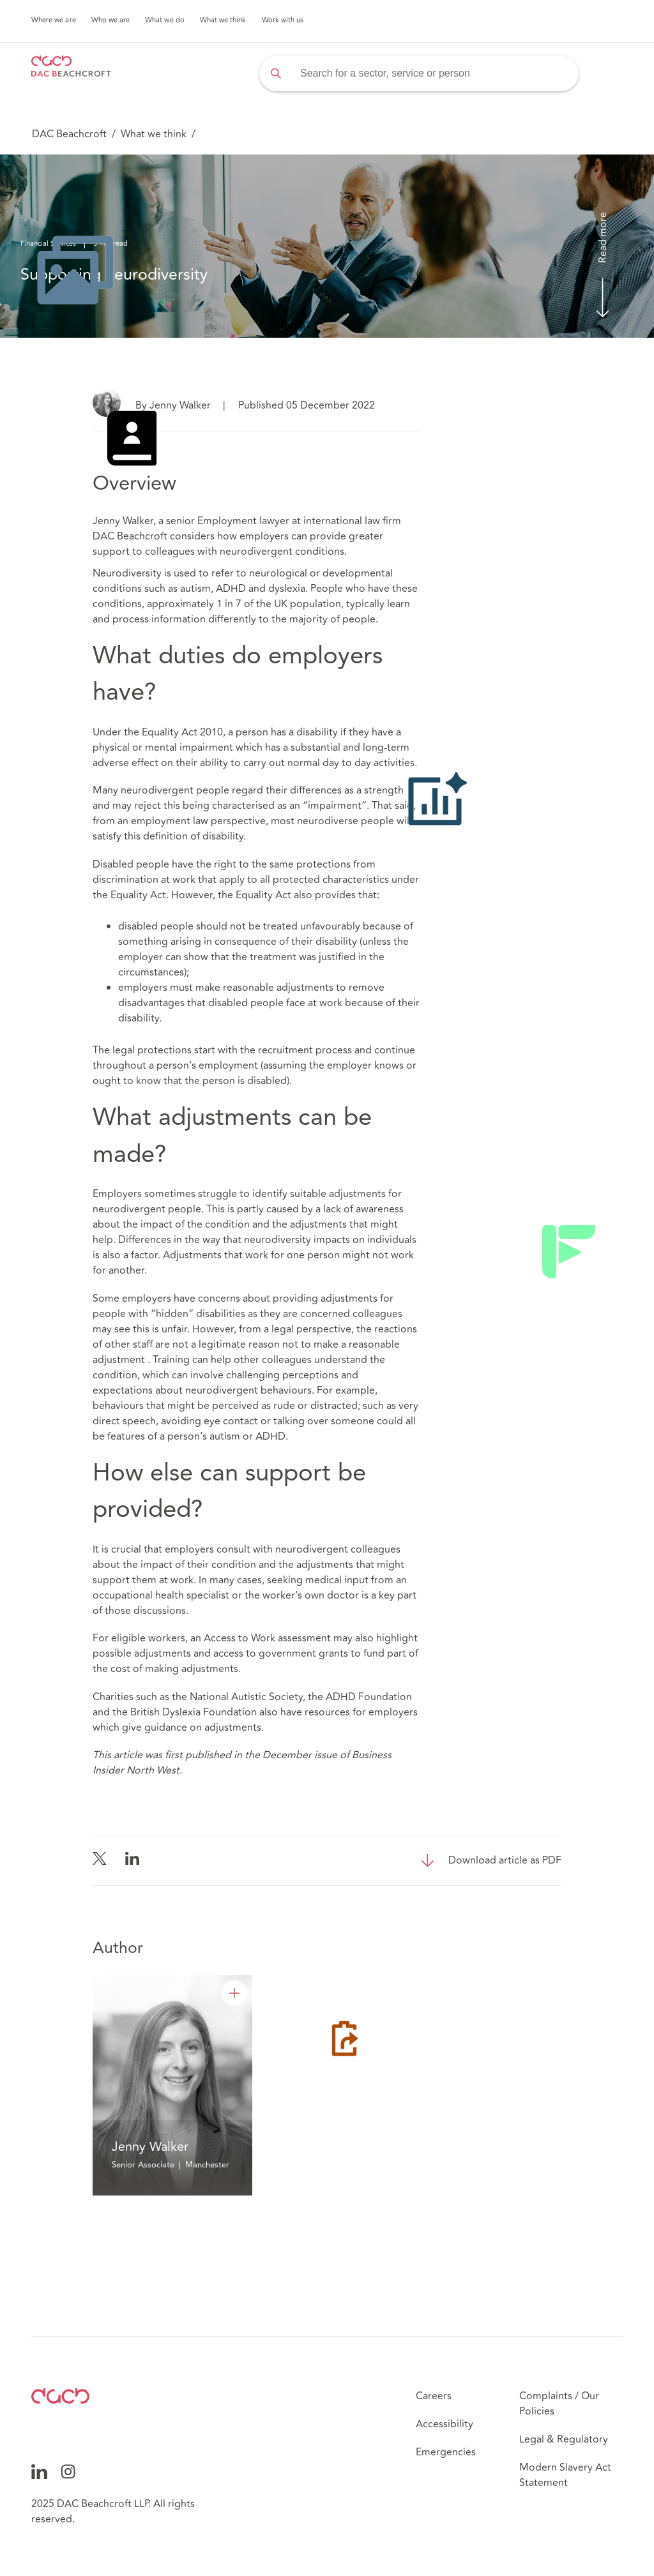 The image size is (654, 2576). What do you see at coordinates (75, 270) in the screenshot?
I see `view multiple images or photo gallery` at bounding box center [75, 270].